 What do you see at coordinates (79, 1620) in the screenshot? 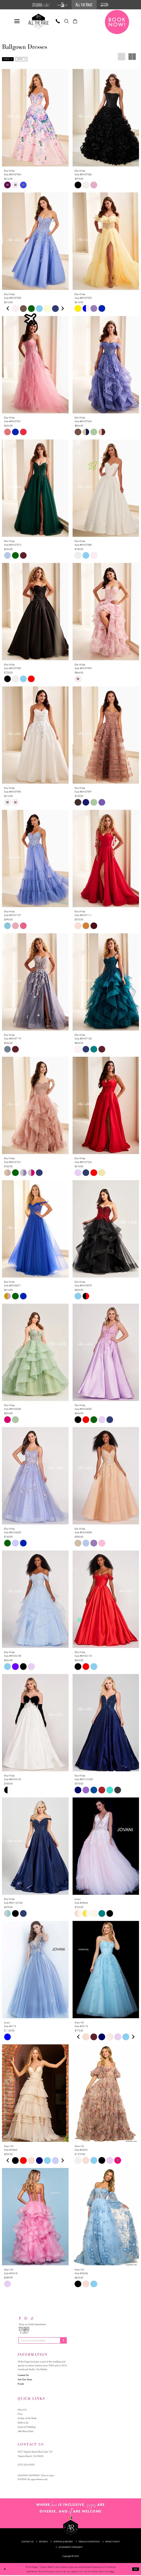
I see `find nearby hospitals or medical facilities` at bounding box center [79, 1620].